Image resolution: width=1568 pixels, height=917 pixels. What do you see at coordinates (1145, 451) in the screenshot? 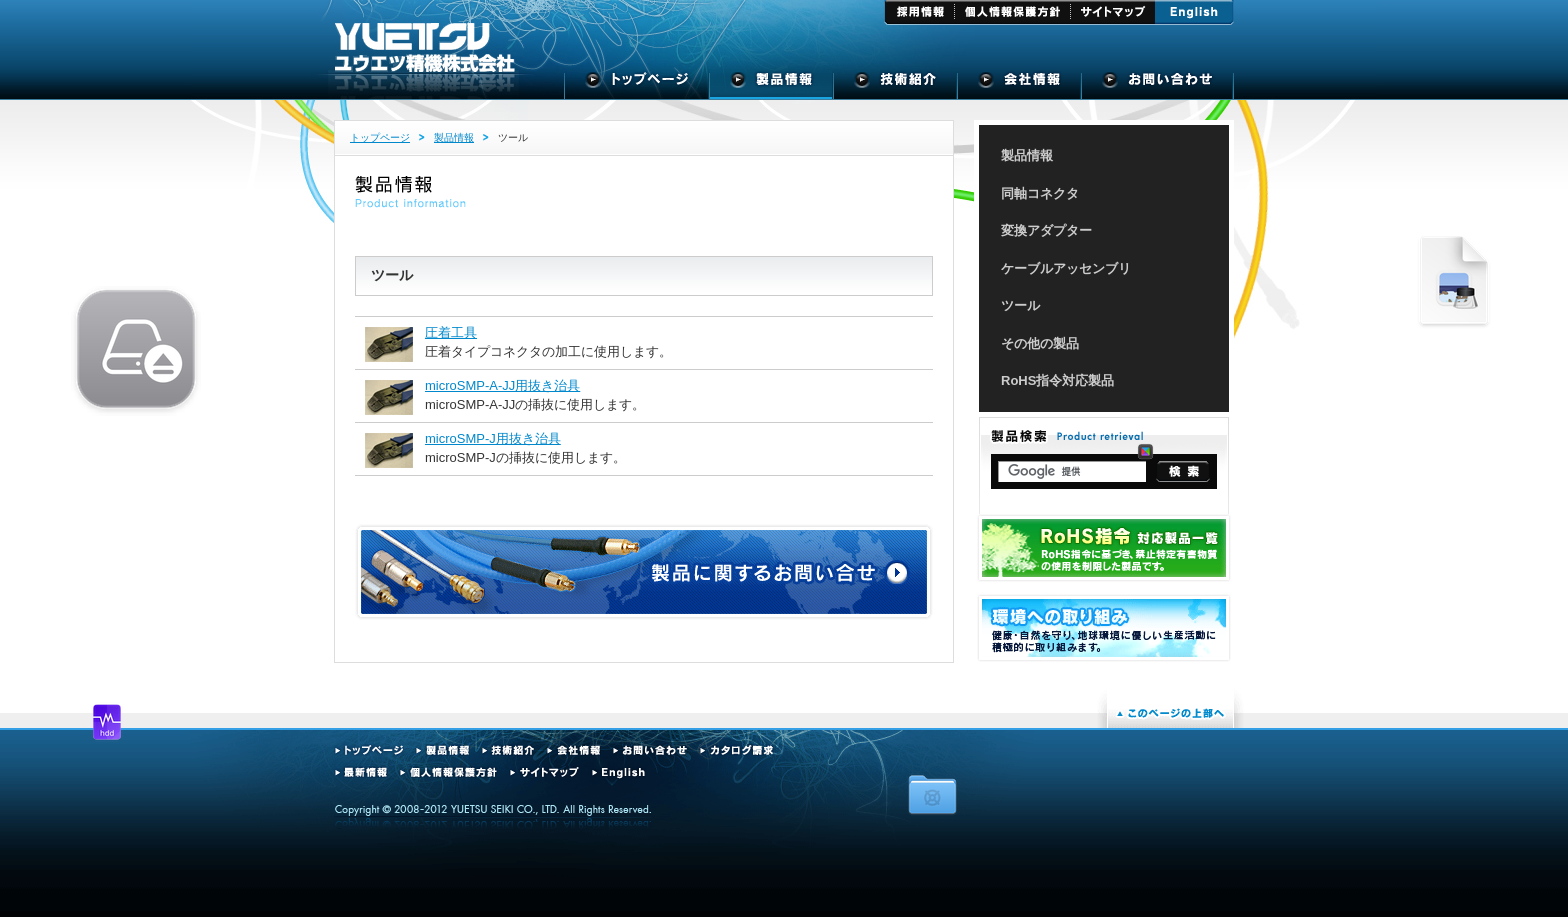
I see `launch gnome tetravex puzzle game` at bounding box center [1145, 451].